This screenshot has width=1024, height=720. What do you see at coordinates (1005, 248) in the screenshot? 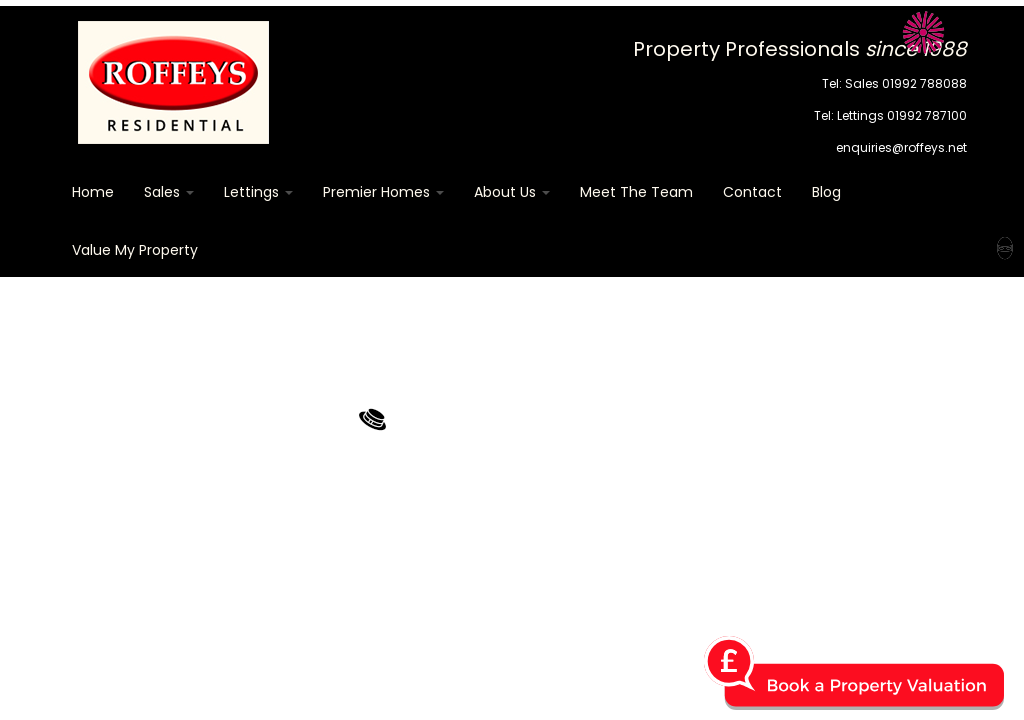
I see `toggle stealth or incognito mode` at bounding box center [1005, 248].